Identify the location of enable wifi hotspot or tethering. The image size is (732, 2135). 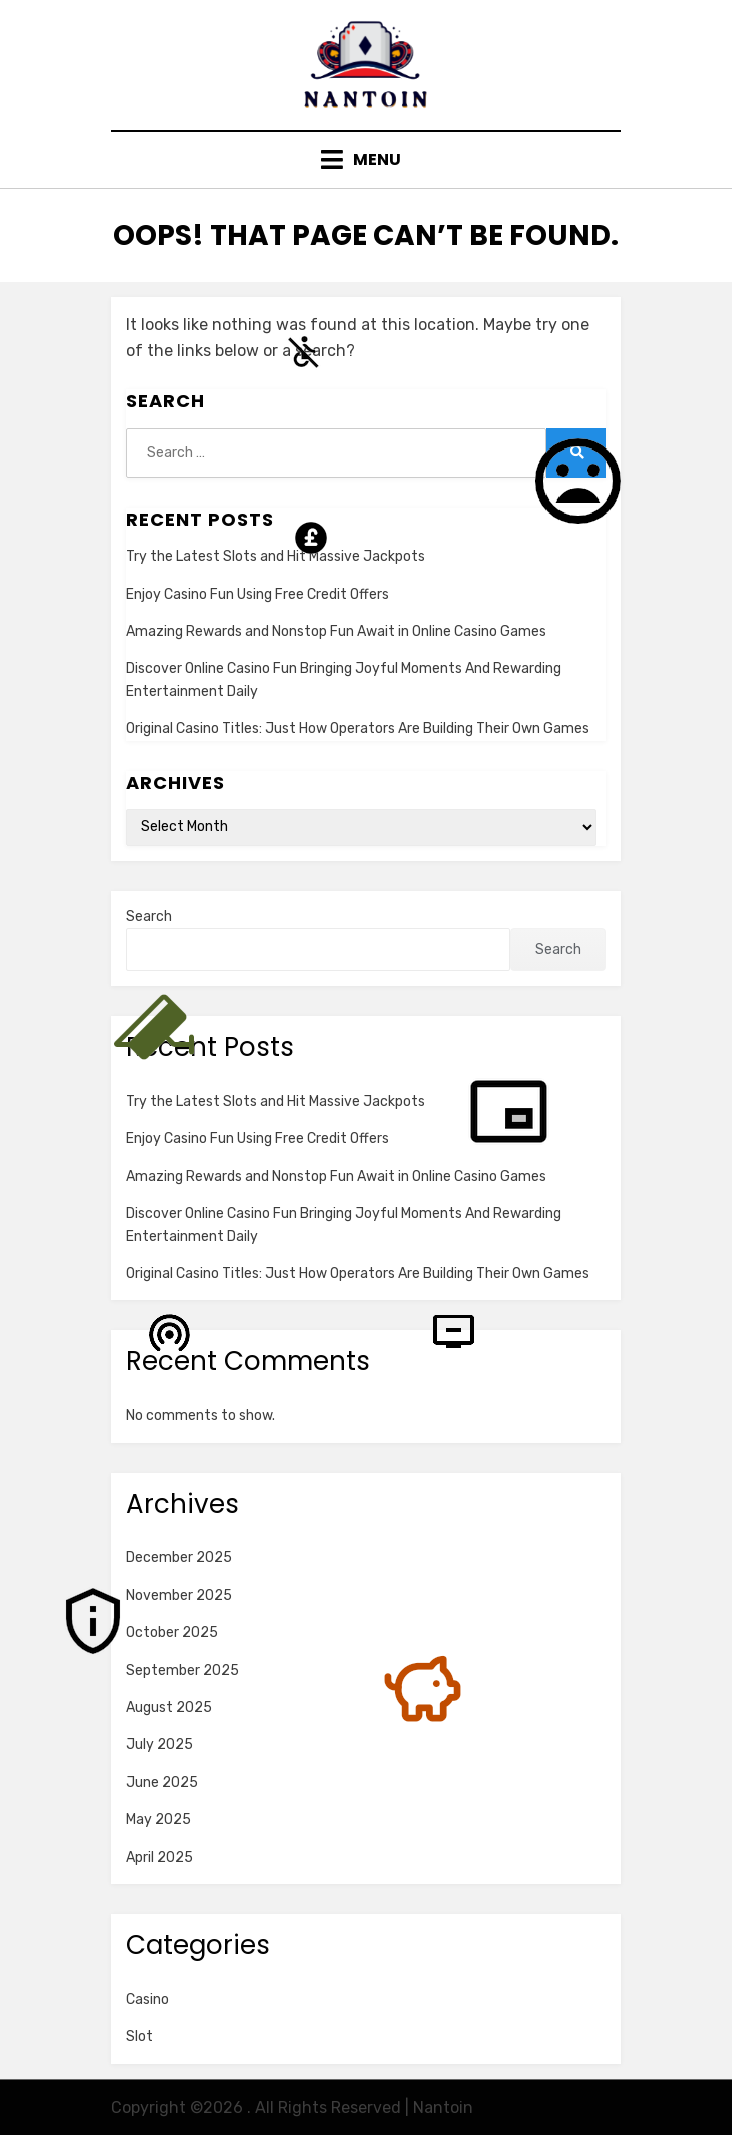
(169, 1332).